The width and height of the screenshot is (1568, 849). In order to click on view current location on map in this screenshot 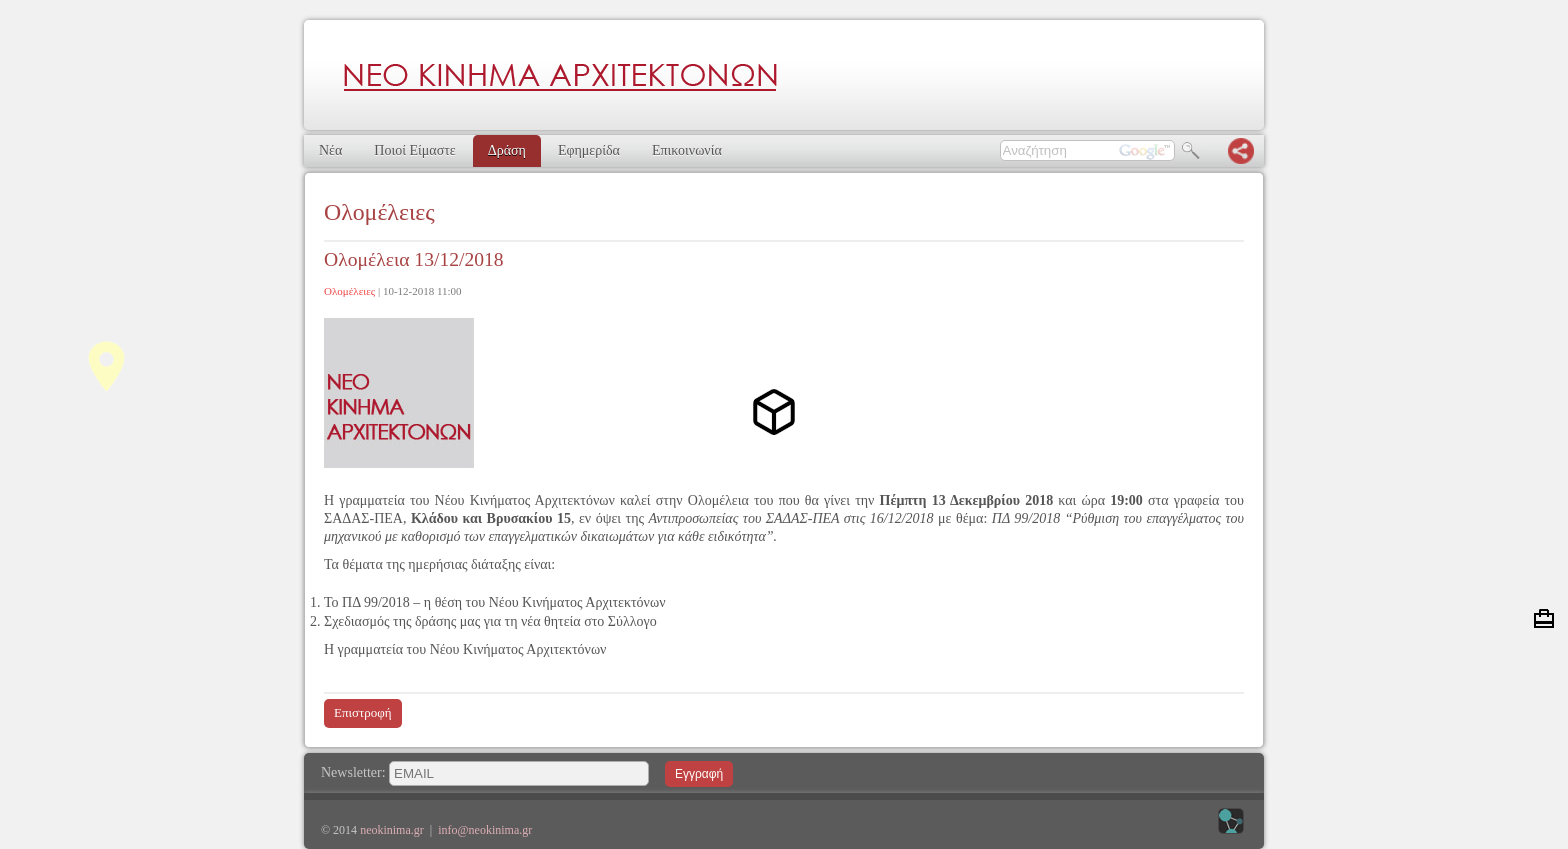, I will do `click(106, 366)`.